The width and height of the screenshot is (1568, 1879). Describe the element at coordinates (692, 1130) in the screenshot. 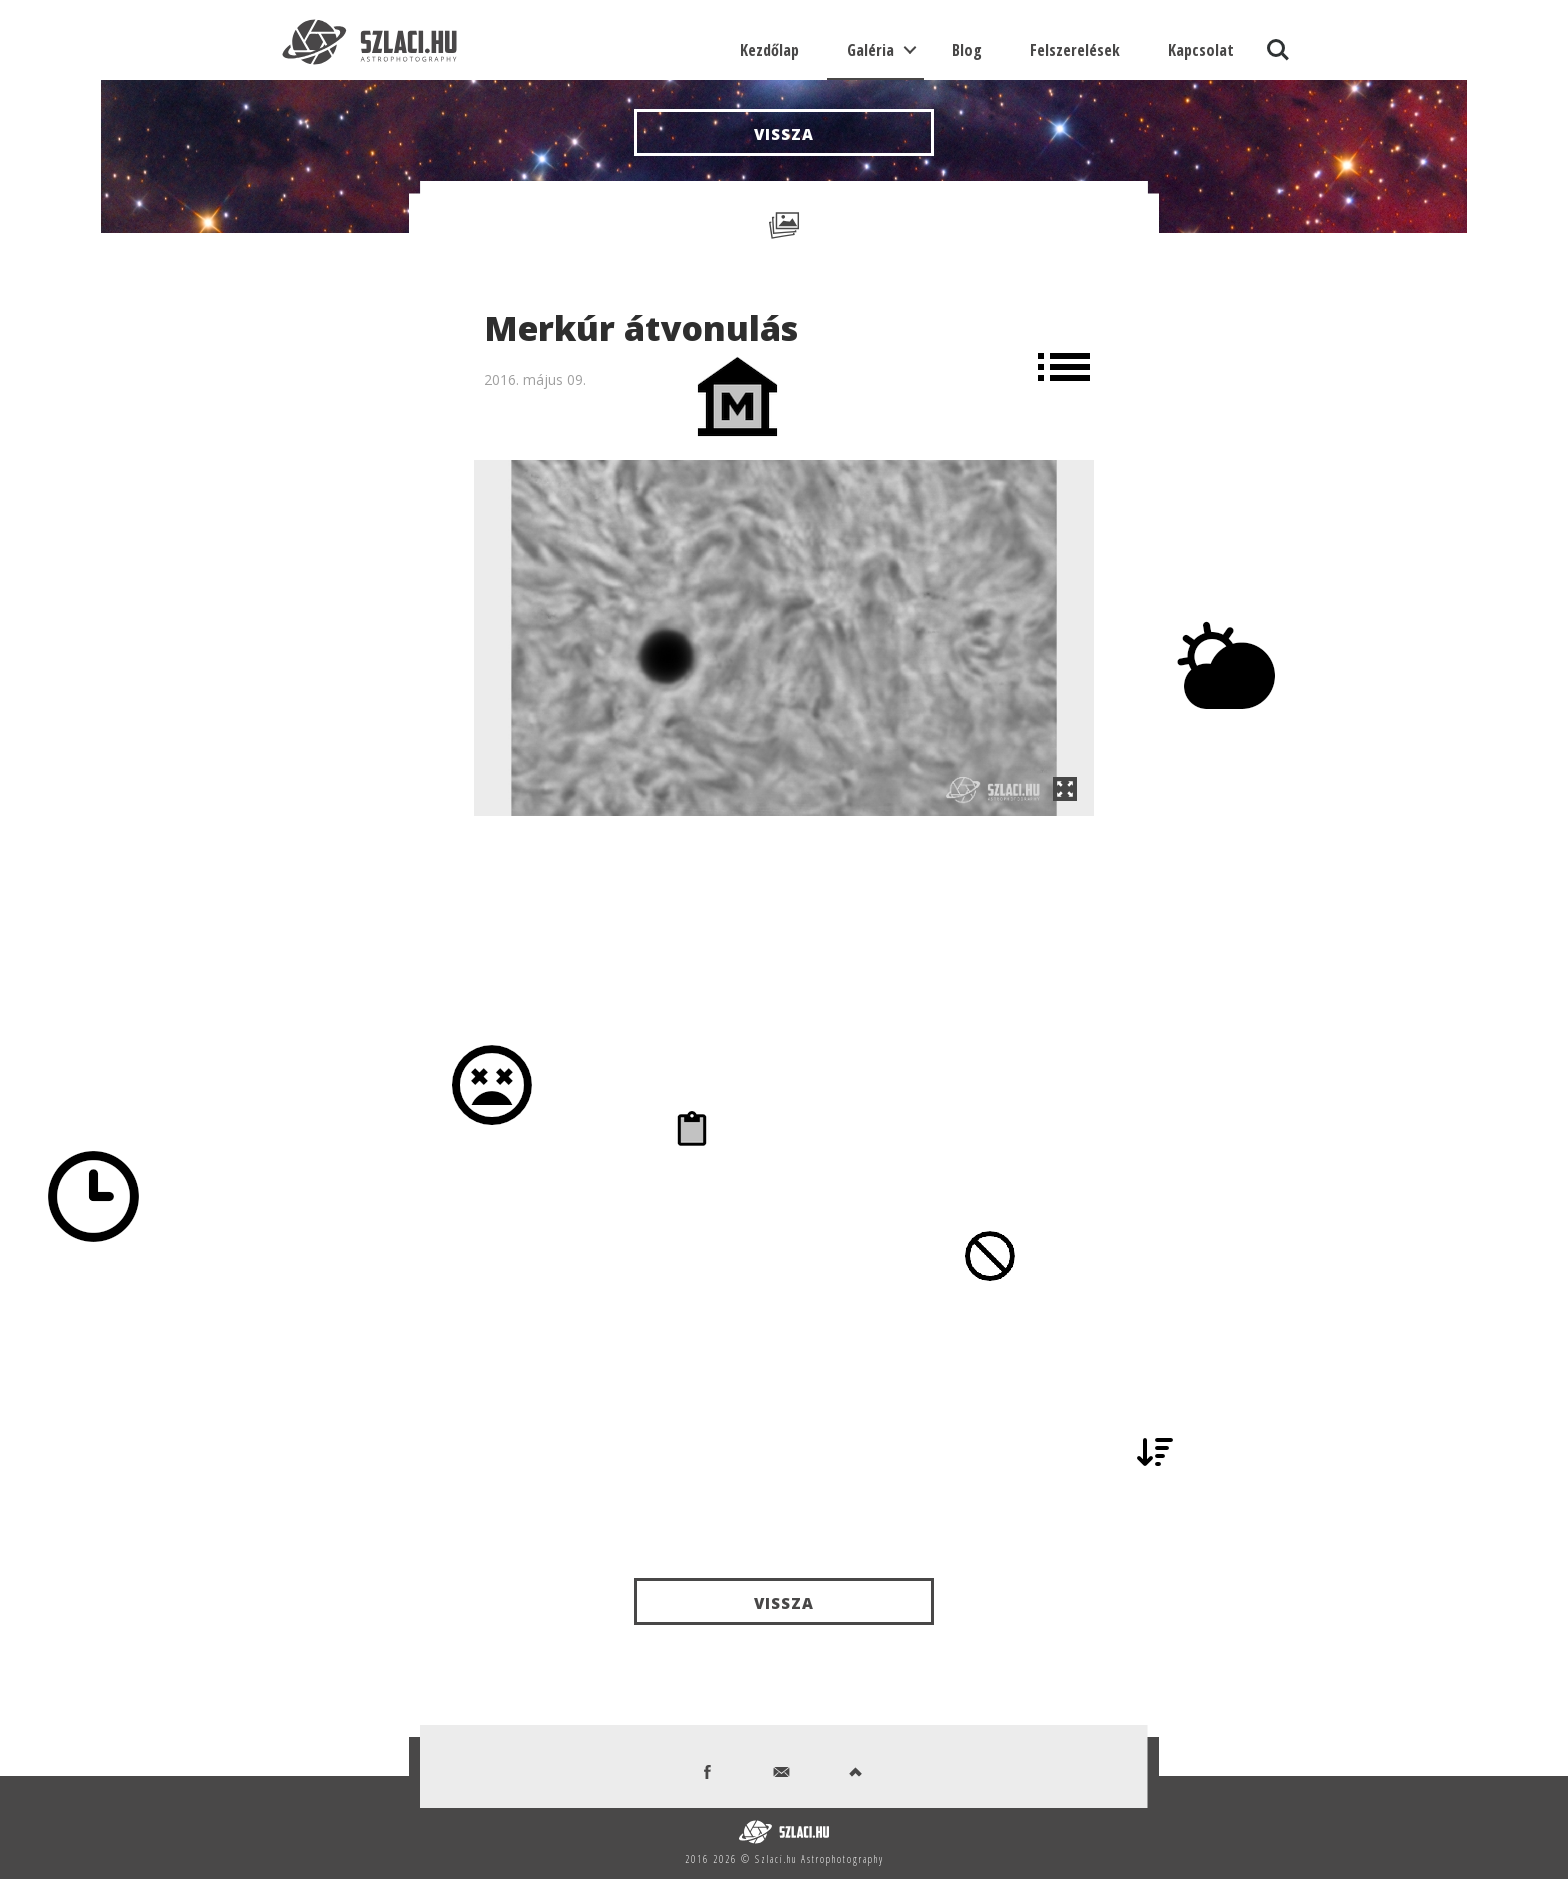

I see `paste content from clipboard` at that location.